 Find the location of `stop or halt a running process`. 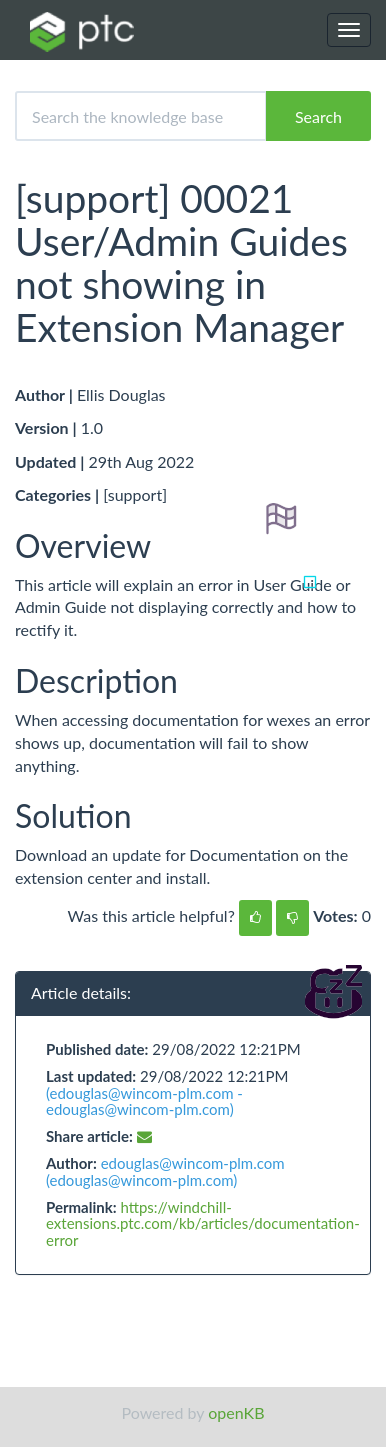

stop or halt a running process is located at coordinates (310, 582).